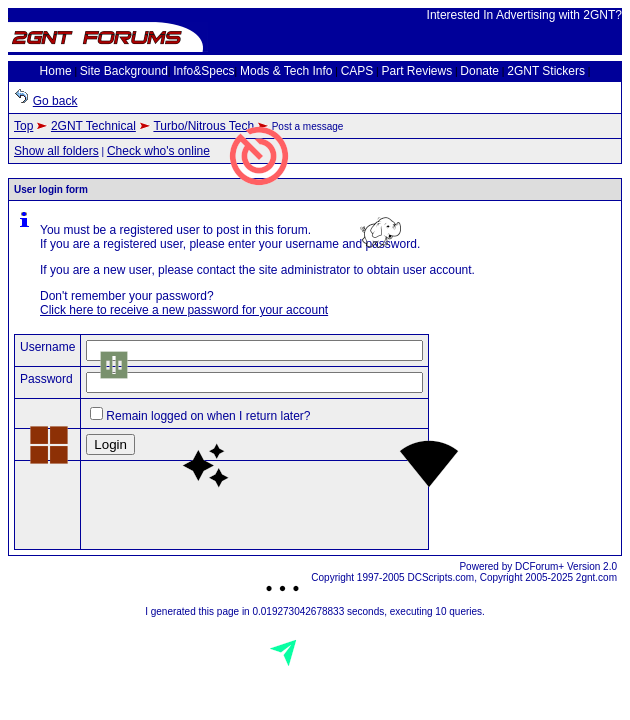  Describe the element at coordinates (429, 464) in the screenshot. I see `indicates active wifi connection` at that location.